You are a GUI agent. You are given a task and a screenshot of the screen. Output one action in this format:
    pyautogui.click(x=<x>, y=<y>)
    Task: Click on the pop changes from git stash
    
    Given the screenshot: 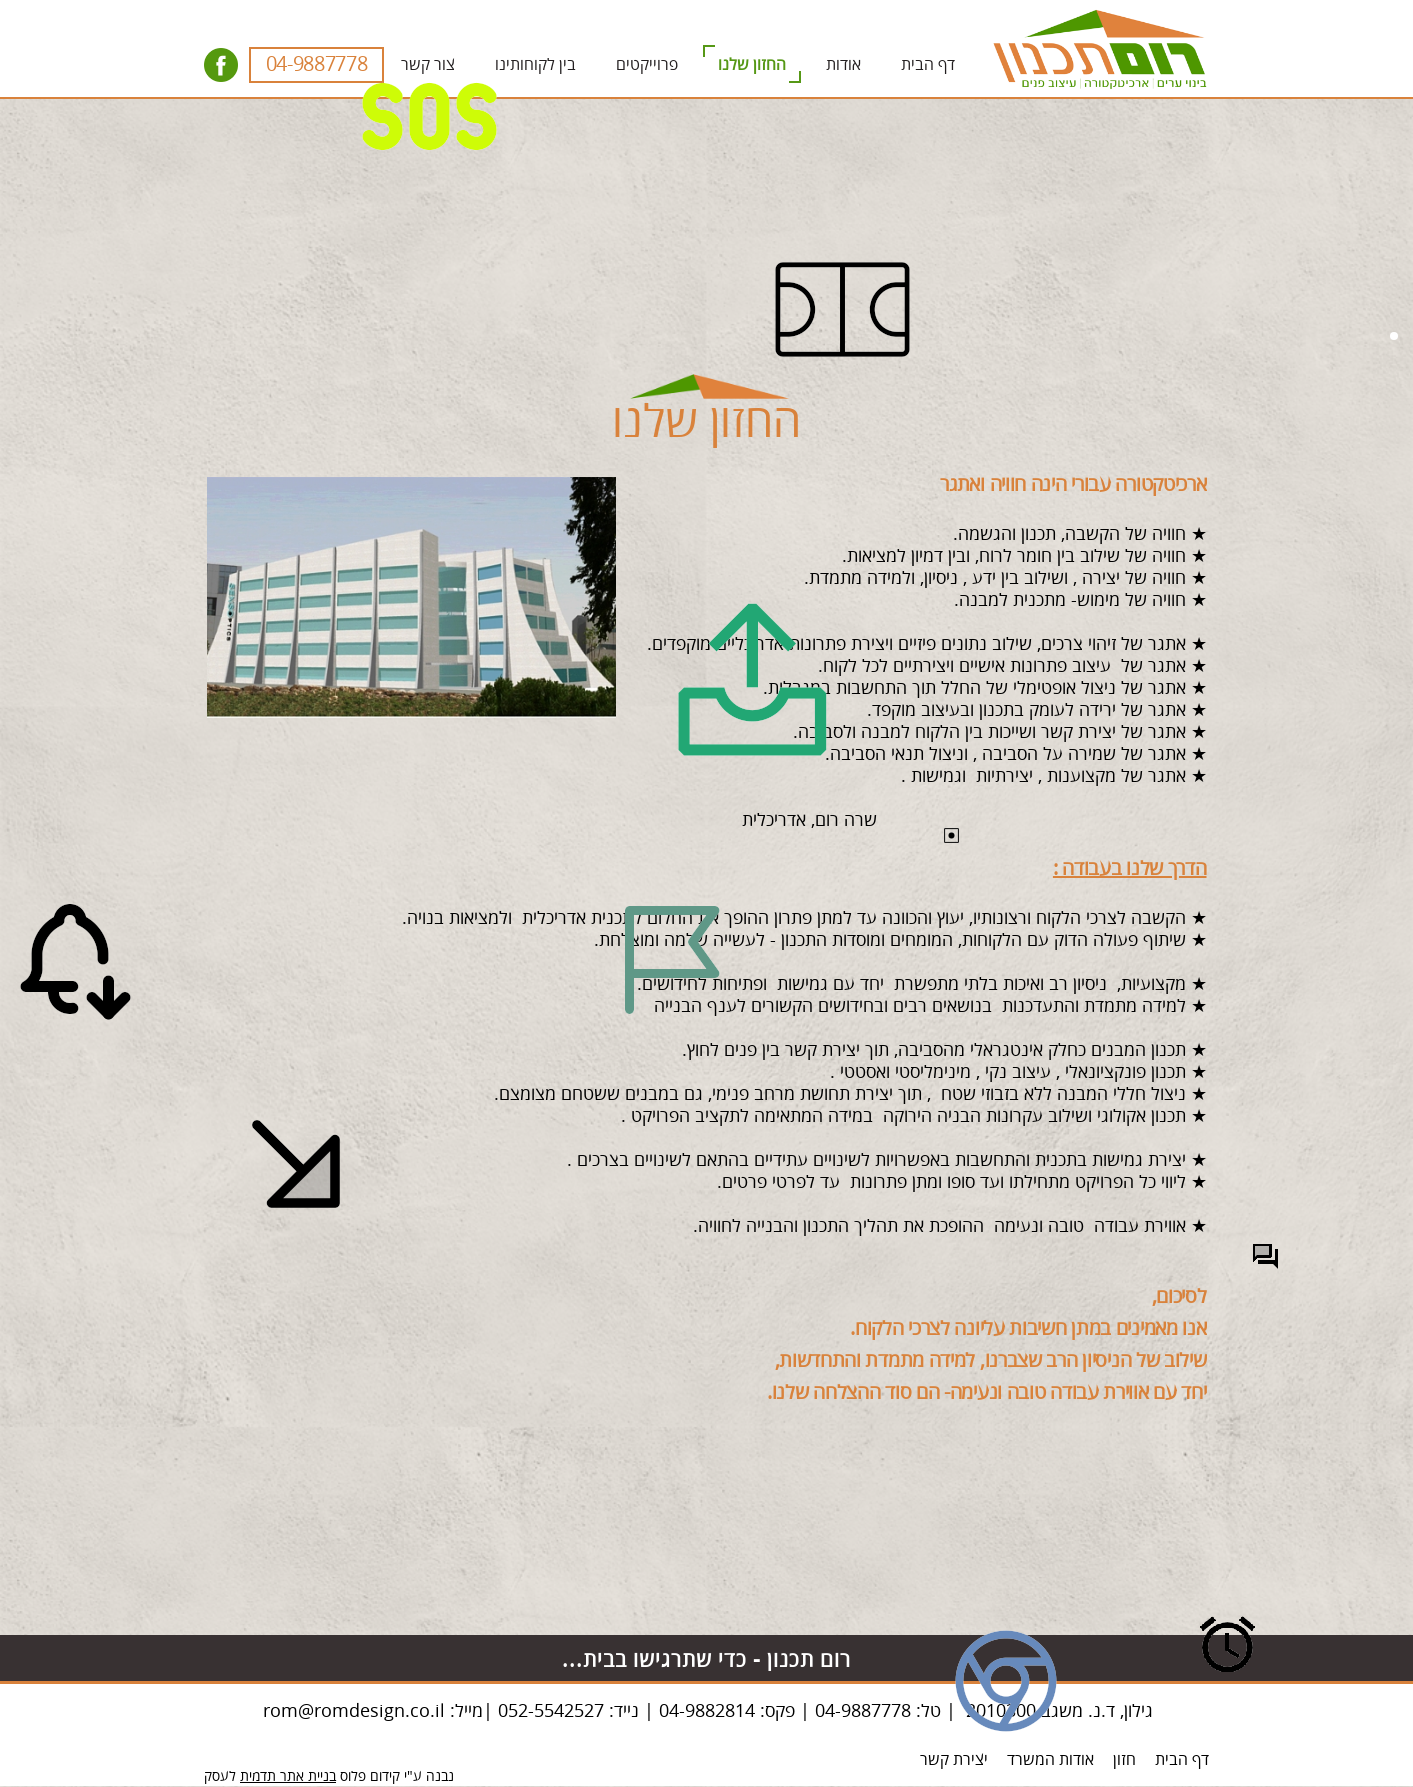 What is the action you would take?
    pyautogui.click(x=758, y=676)
    